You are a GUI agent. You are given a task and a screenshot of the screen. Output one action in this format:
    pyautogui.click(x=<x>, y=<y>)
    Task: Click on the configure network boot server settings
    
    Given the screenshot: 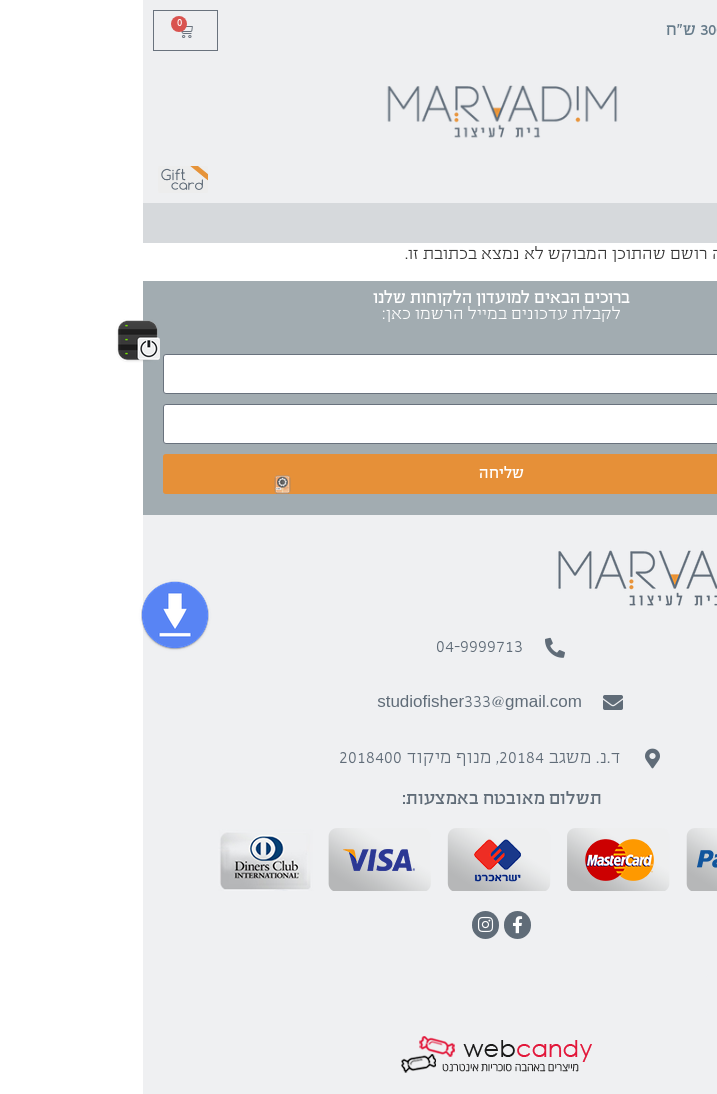 What is the action you would take?
    pyautogui.click(x=138, y=341)
    